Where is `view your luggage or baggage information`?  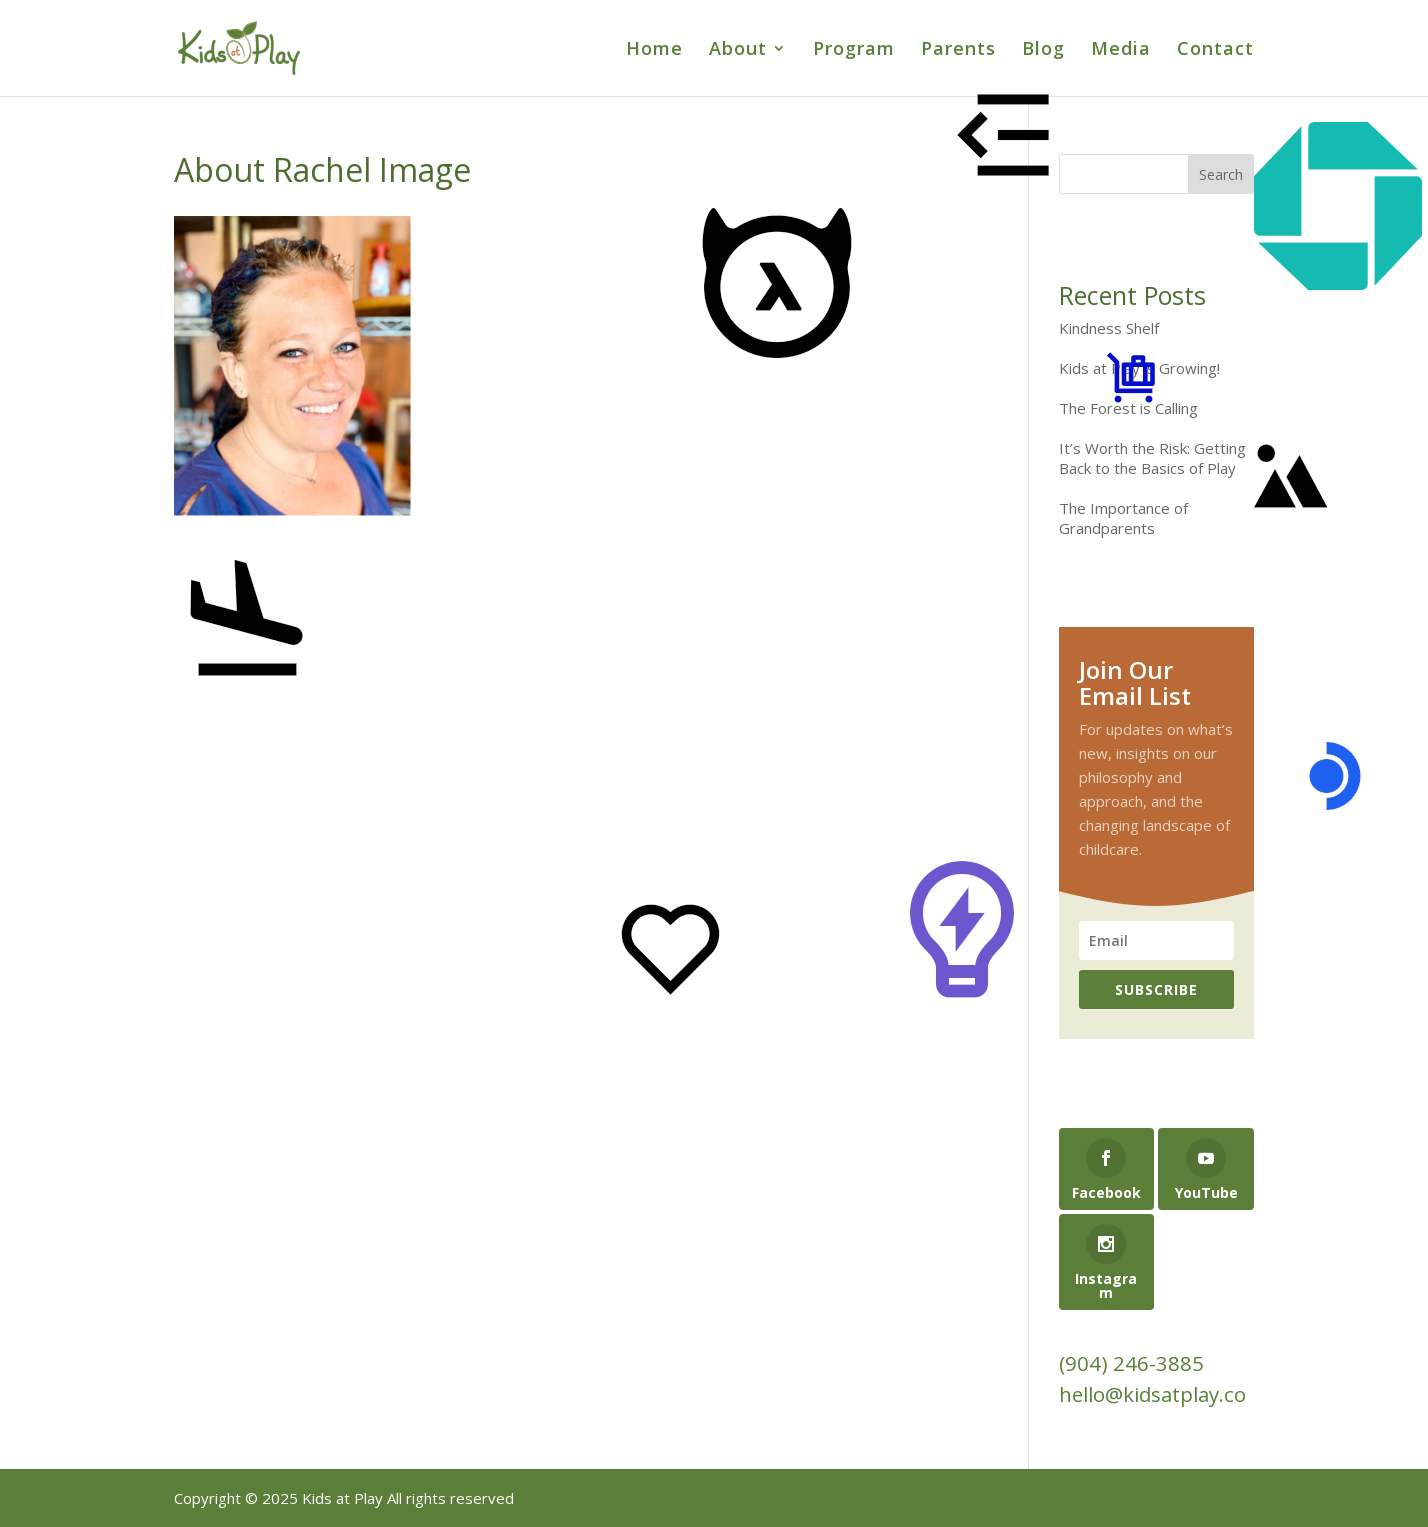 view your luggage or baggage information is located at coordinates (1133, 376).